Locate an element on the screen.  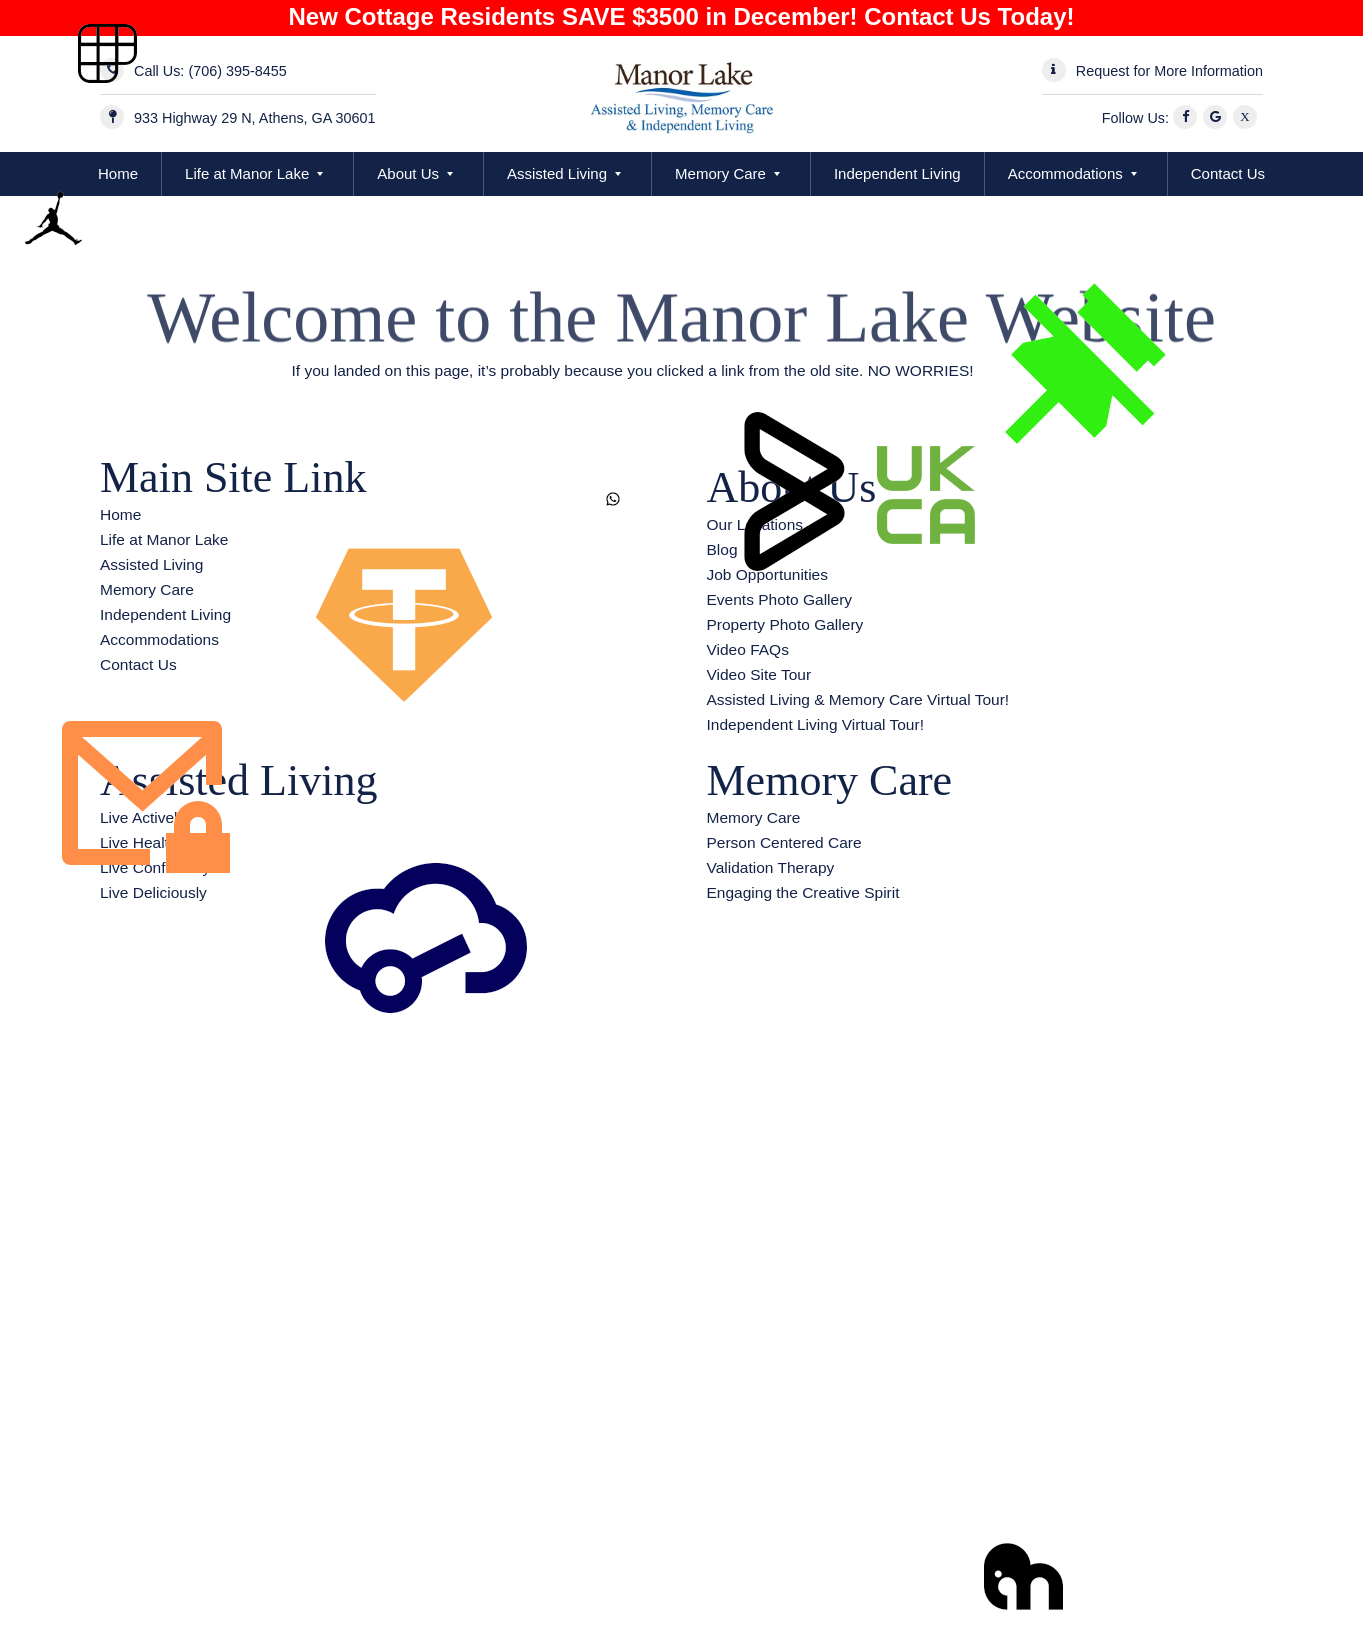
BMC Software company logo is located at coordinates (794, 491).